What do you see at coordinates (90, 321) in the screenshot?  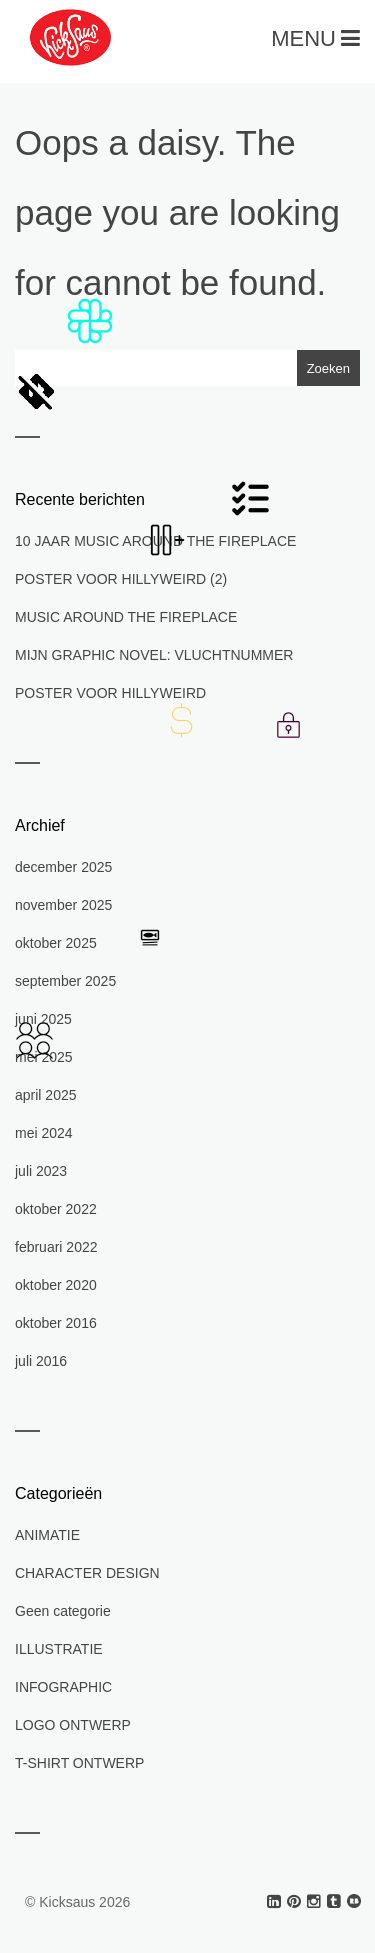 I see `open slack` at bounding box center [90, 321].